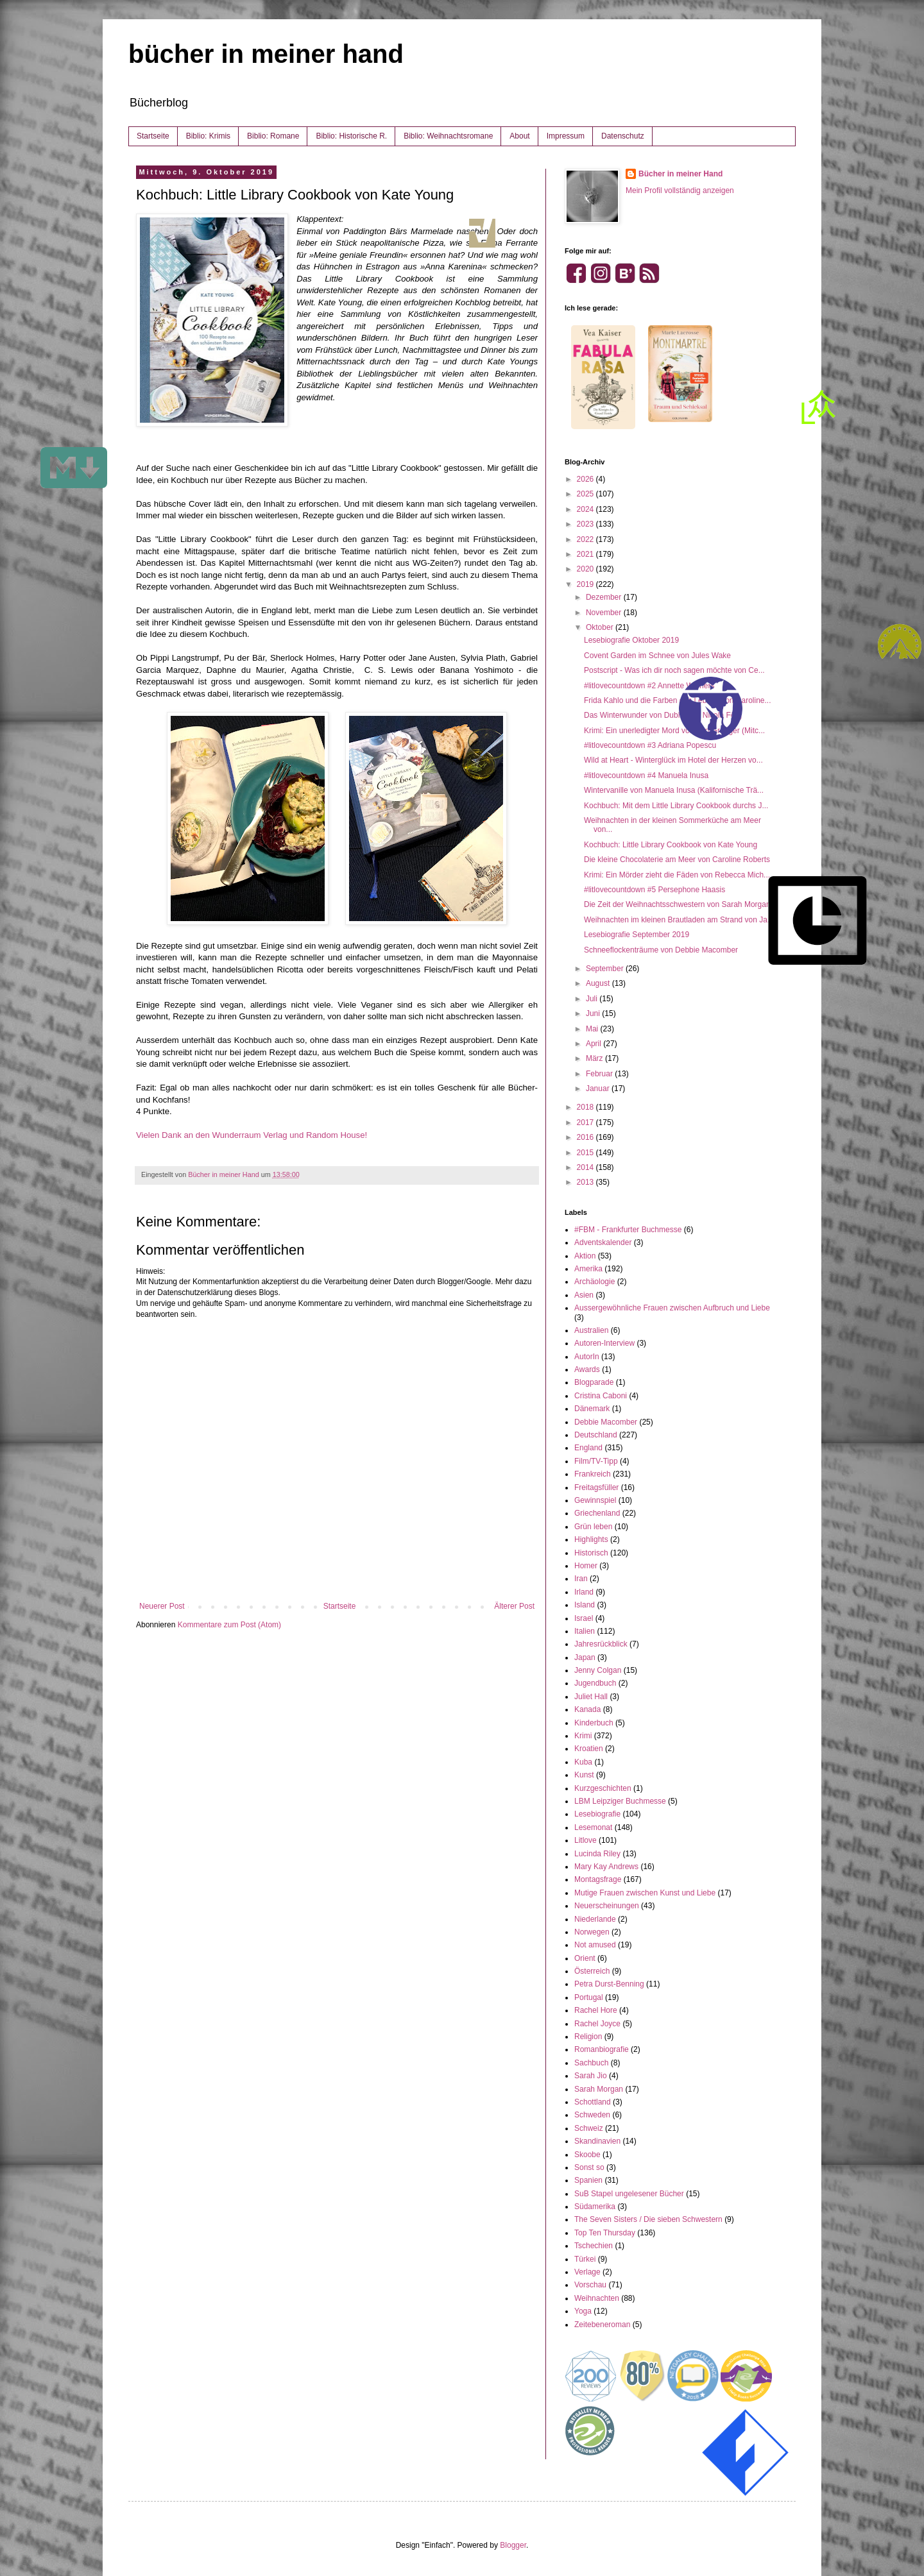  I want to click on vBulletin forum software logo, so click(482, 233).